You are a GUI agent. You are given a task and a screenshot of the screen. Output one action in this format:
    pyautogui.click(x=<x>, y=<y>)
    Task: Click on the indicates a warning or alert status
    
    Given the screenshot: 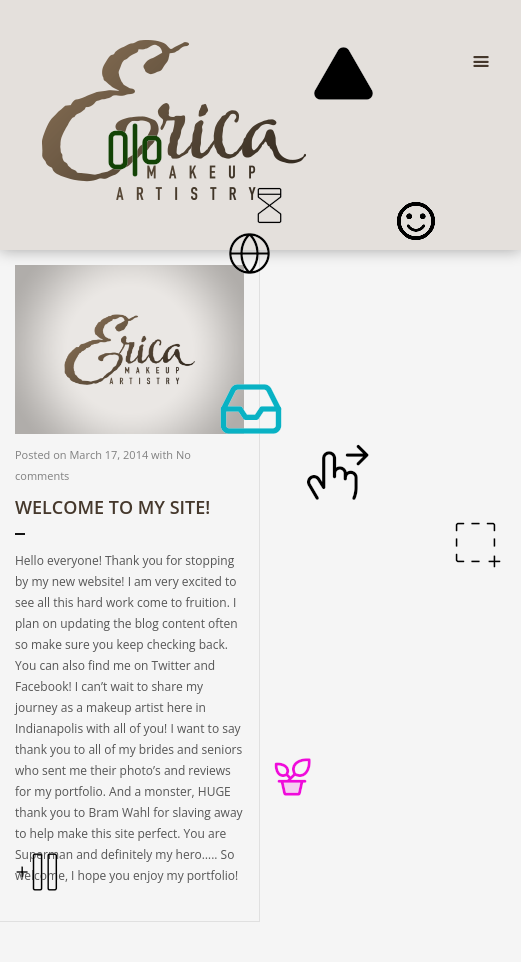 What is the action you would take?
    pyautogui.click(x=343, y=74)
    